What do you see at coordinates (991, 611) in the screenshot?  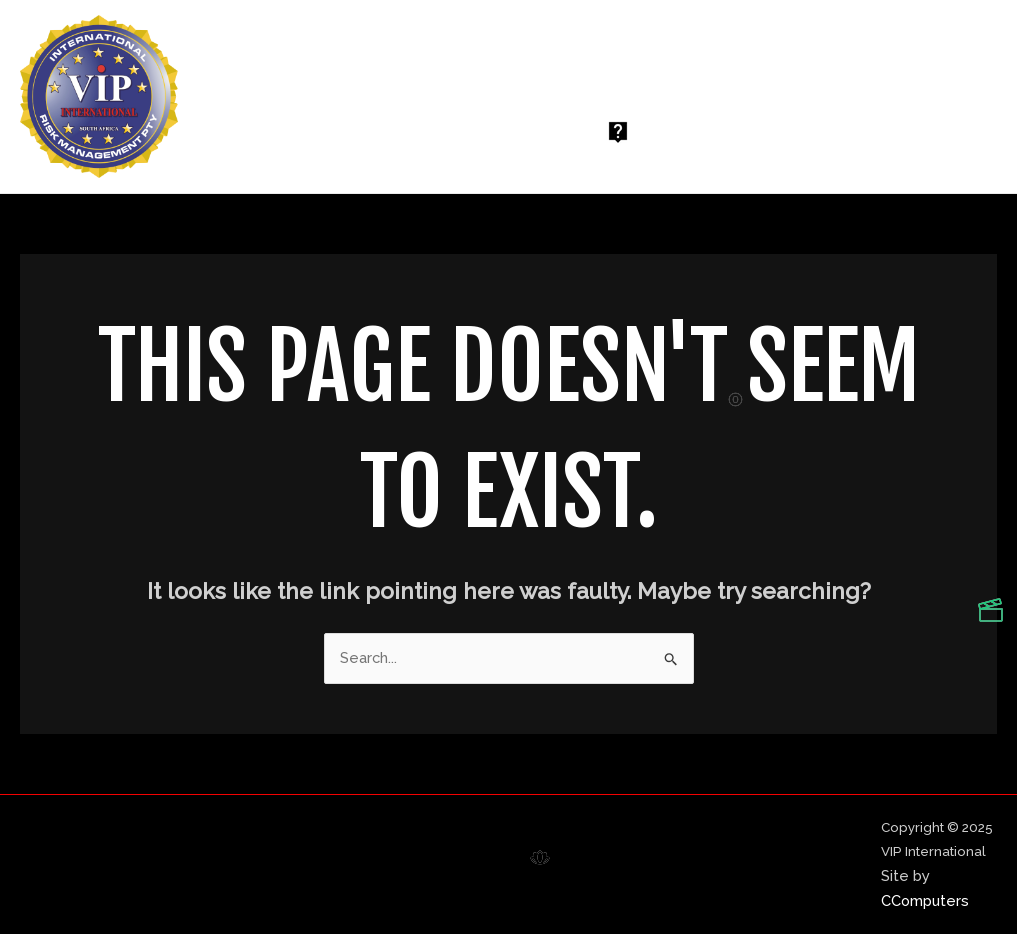 I see `access video or movie content` at bounding box center [991, 611].